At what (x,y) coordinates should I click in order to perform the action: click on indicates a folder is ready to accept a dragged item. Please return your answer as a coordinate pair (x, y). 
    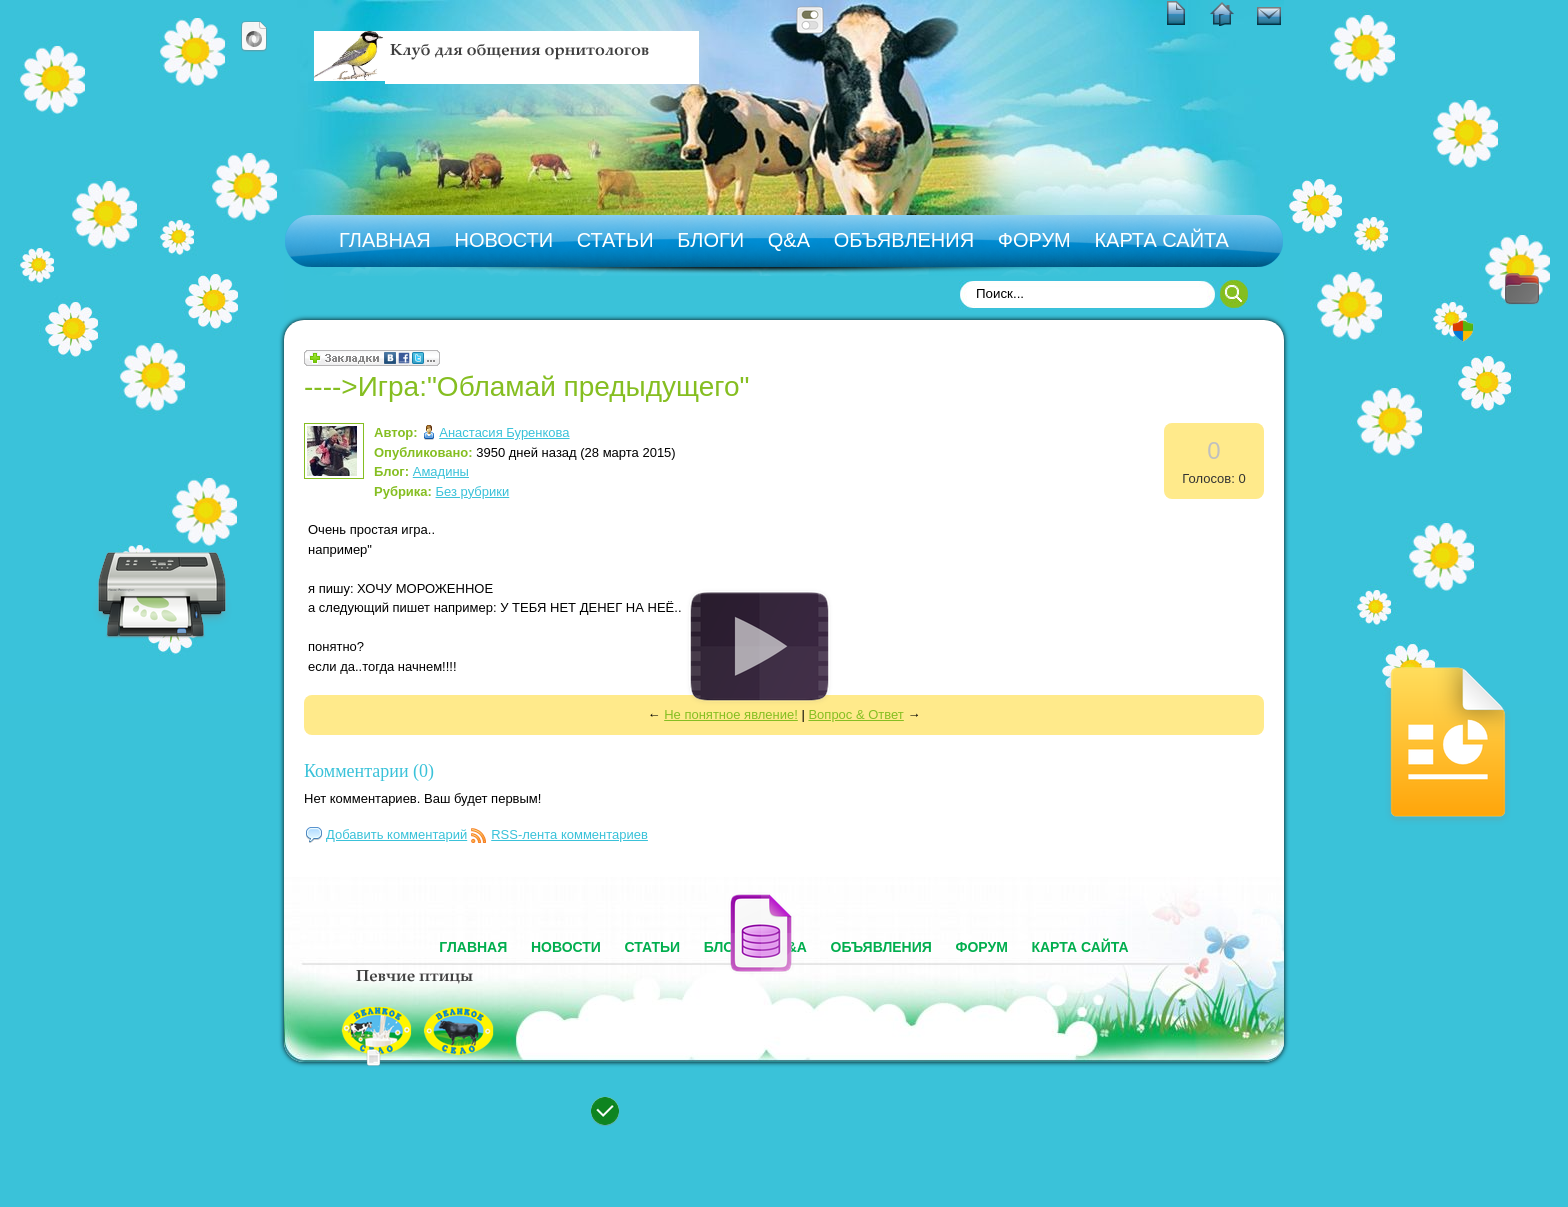
    Looking at the image, I should click on (1522, 288).